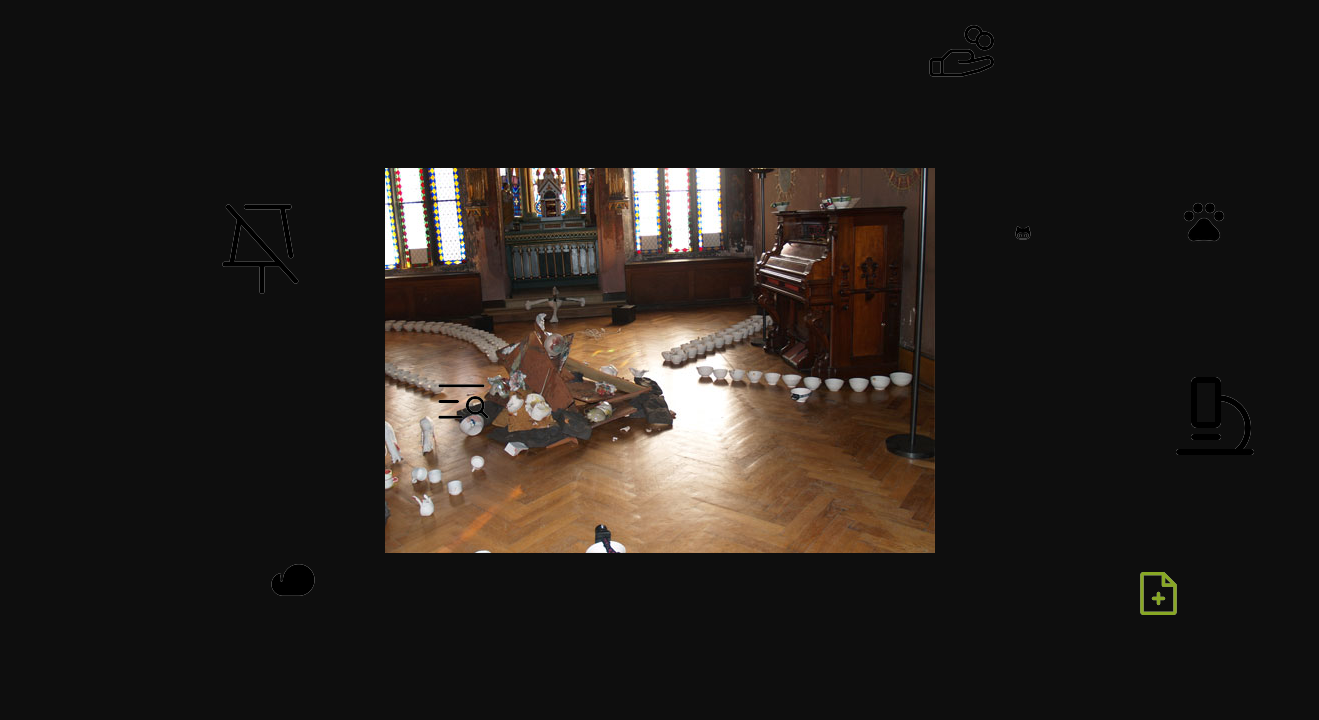  Describe the element at coordinates (1023, 233) in the screenshot. I see `view GitHub profile or repository` at that location.